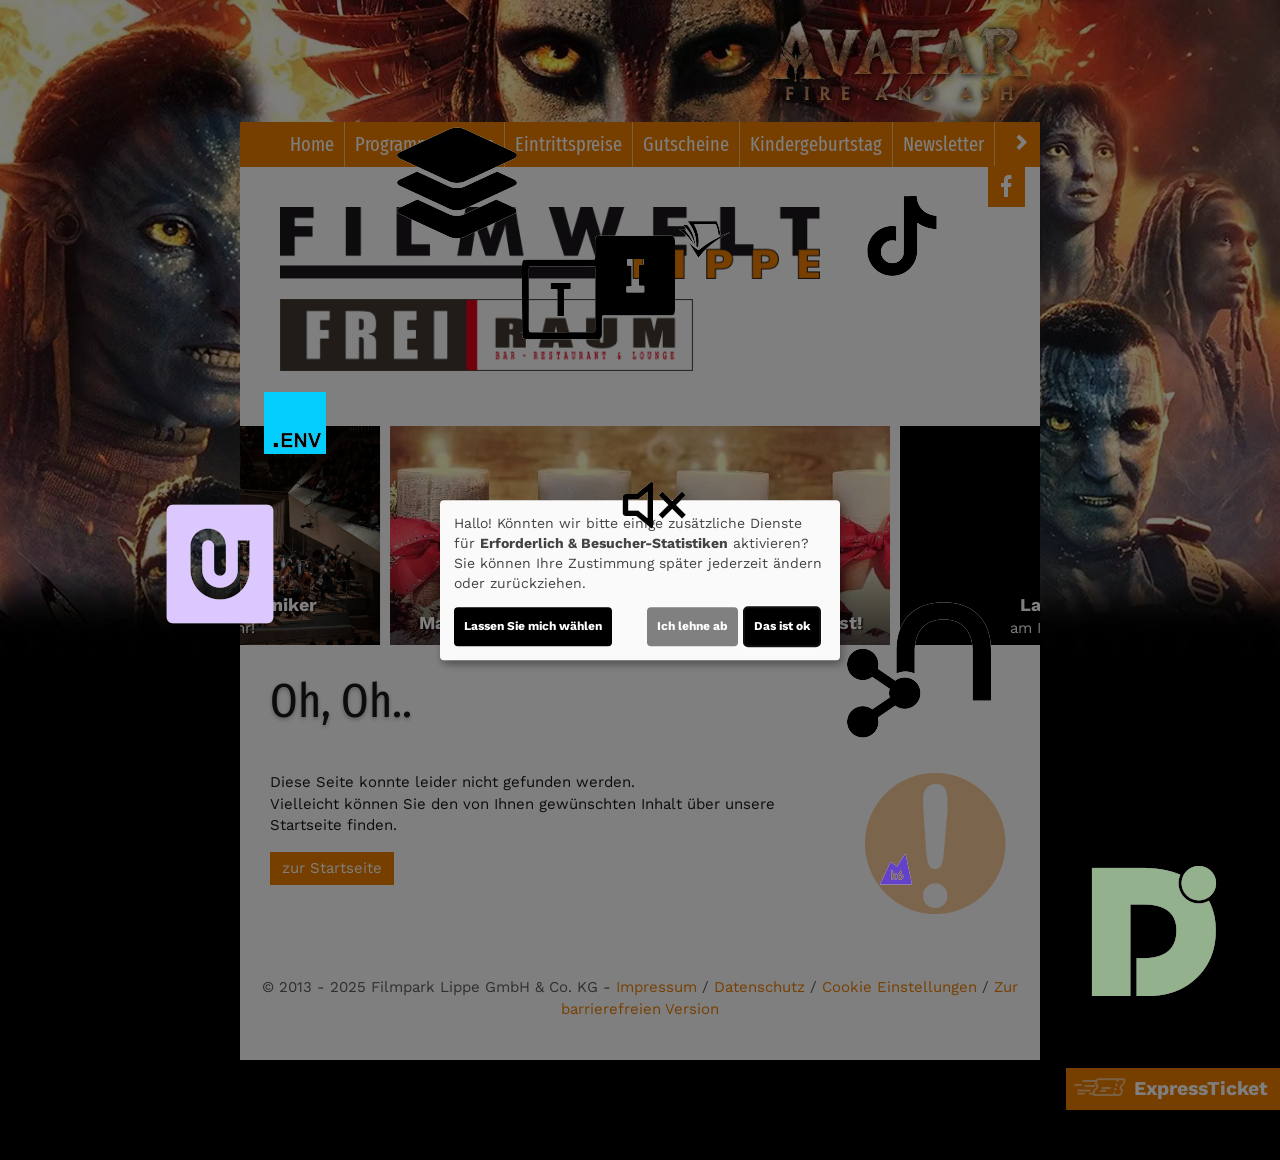 The image size is (1280, 1160). Describe the element at coordinates (1154, 931) in the screenshot. I see `open Dolibarr ERP/CRM application` at that location.